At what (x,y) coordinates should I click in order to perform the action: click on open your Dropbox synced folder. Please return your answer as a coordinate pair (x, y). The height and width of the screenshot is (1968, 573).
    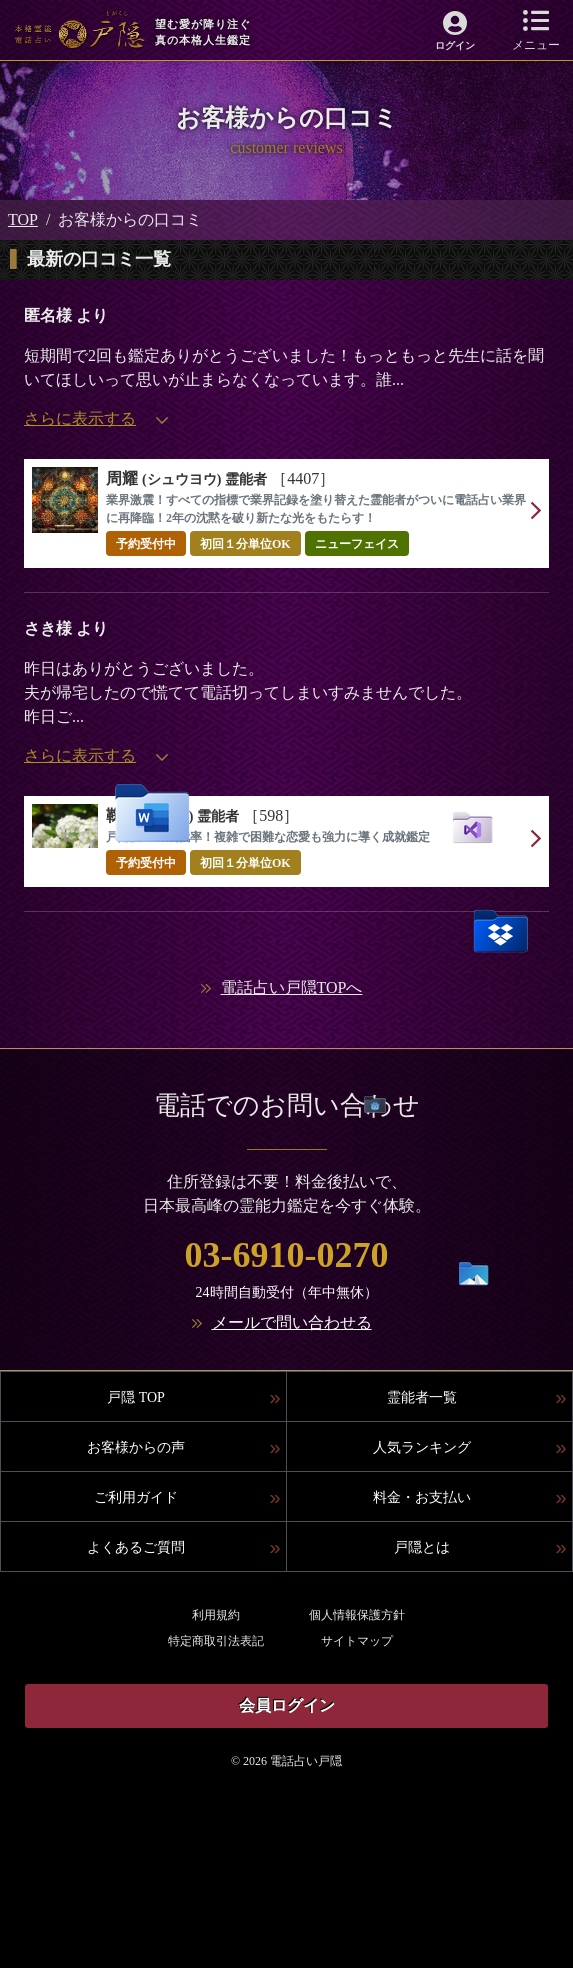
    Looking at the image, I should click on (500, 932).